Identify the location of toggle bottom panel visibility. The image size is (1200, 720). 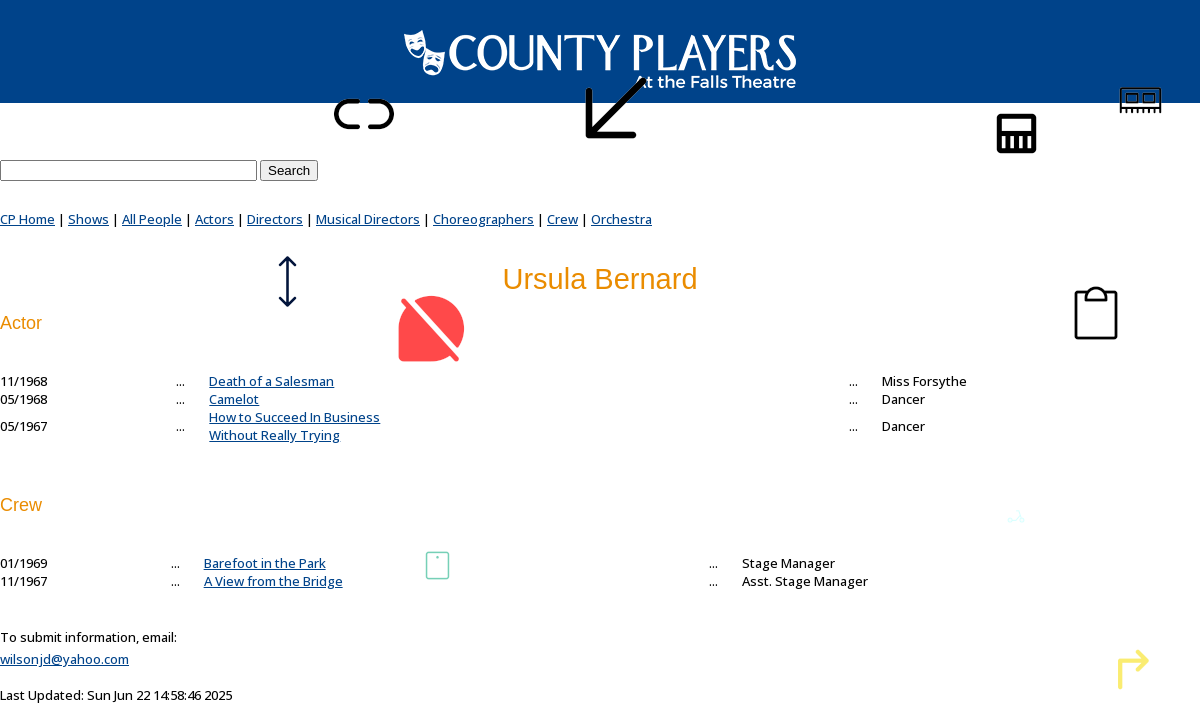
(1016, 133).